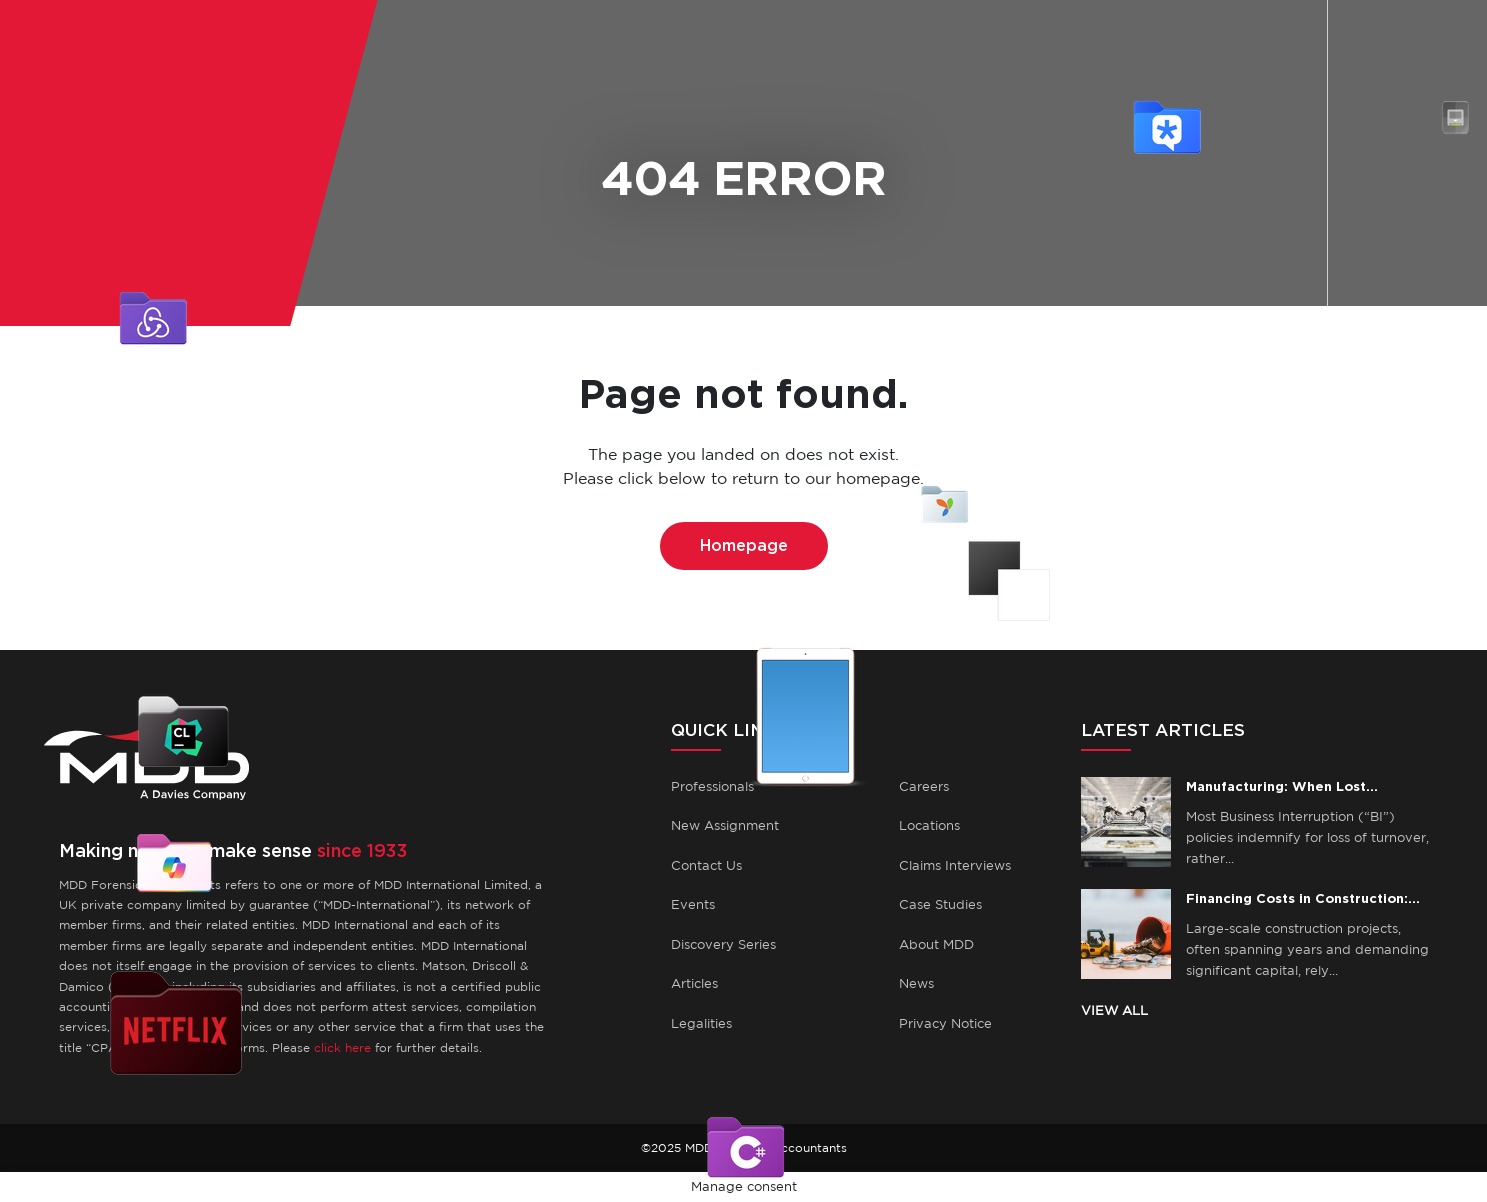  What do you see at coordinates (153, 320) in the screenshot?
I see `folder containing redux state management files` at bounding box center [153, 320].